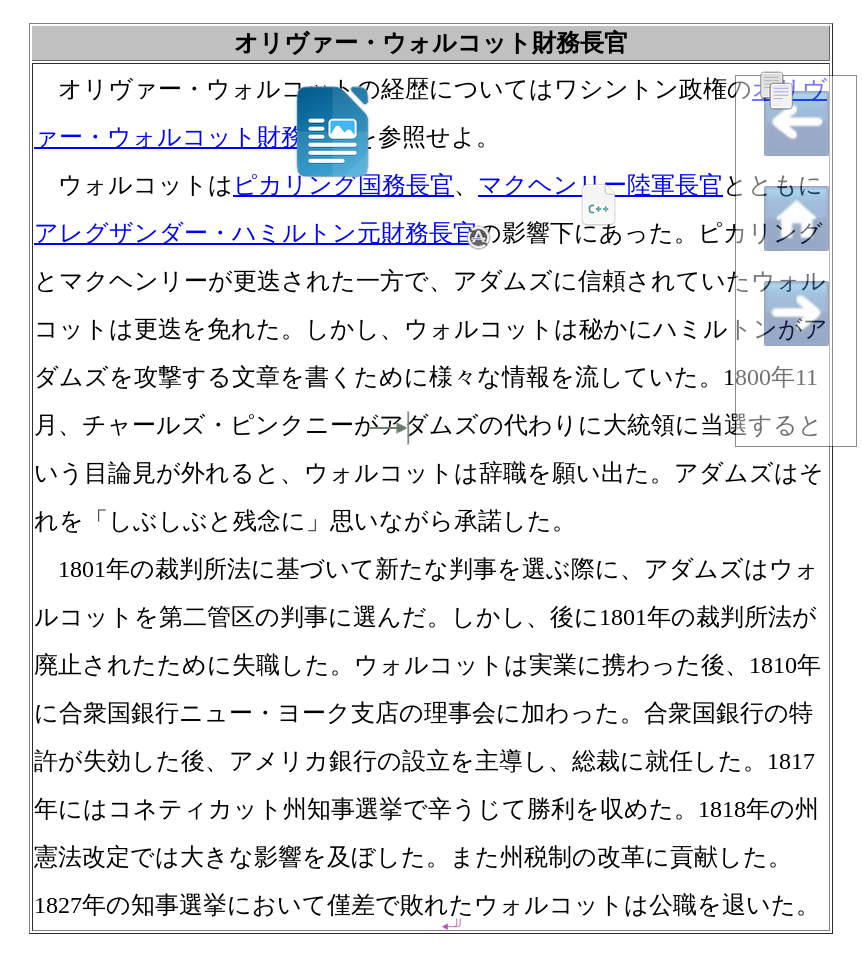 This screenshot has height=957, width=862. I want to click on check for and install system updates, so click(478, 237).